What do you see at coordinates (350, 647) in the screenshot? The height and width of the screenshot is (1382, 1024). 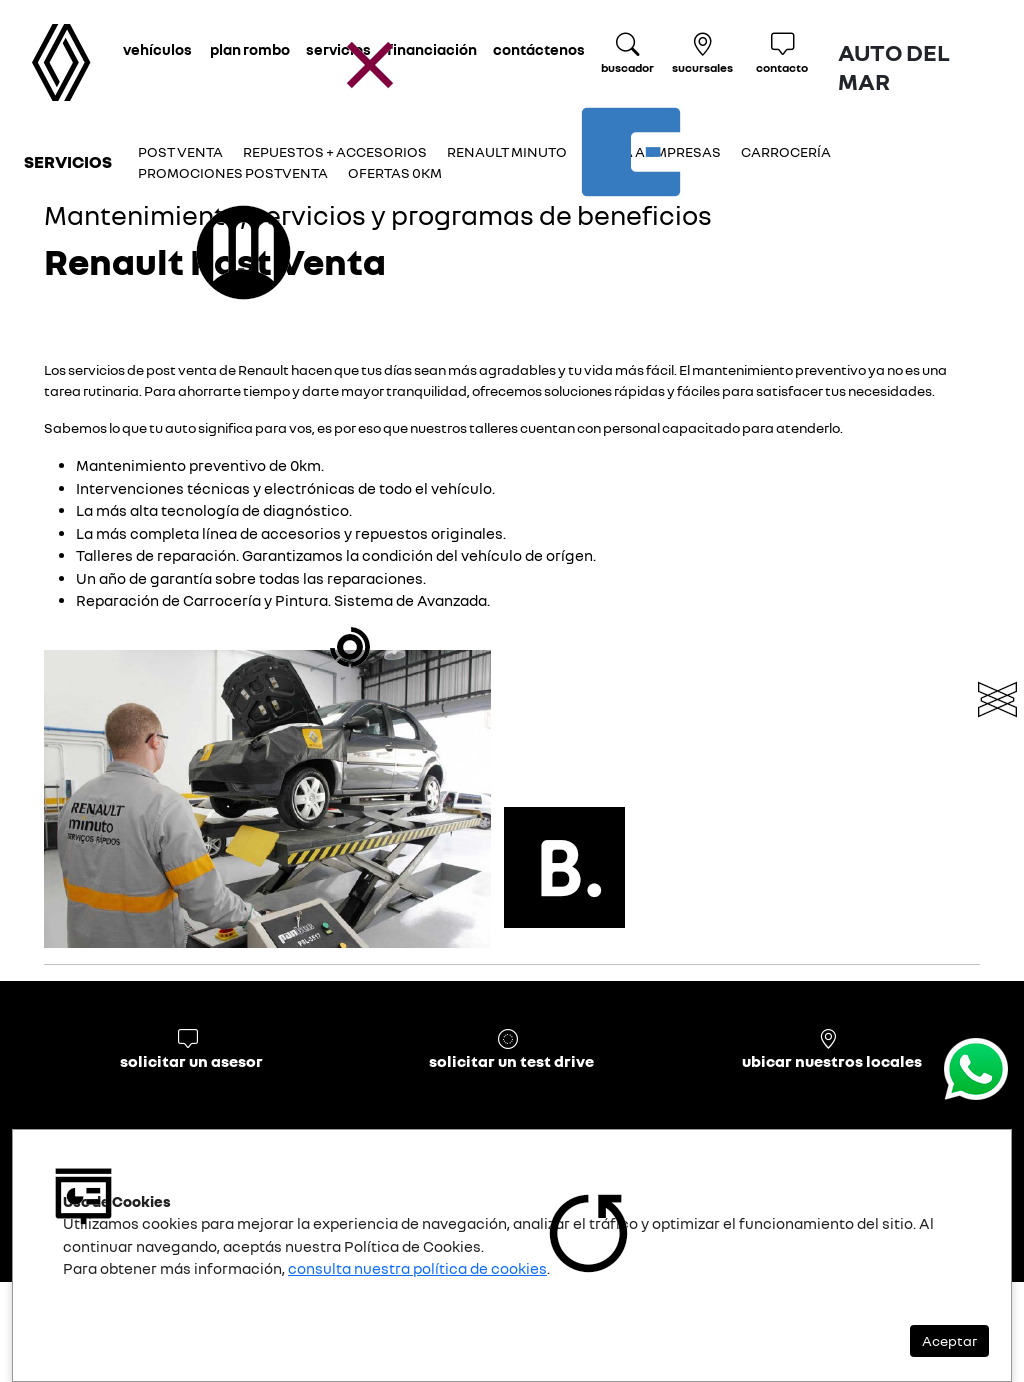 I see `turborepo logo - a build system for JavaScript and TypeScript codebases` at bounding box center [350, 647].